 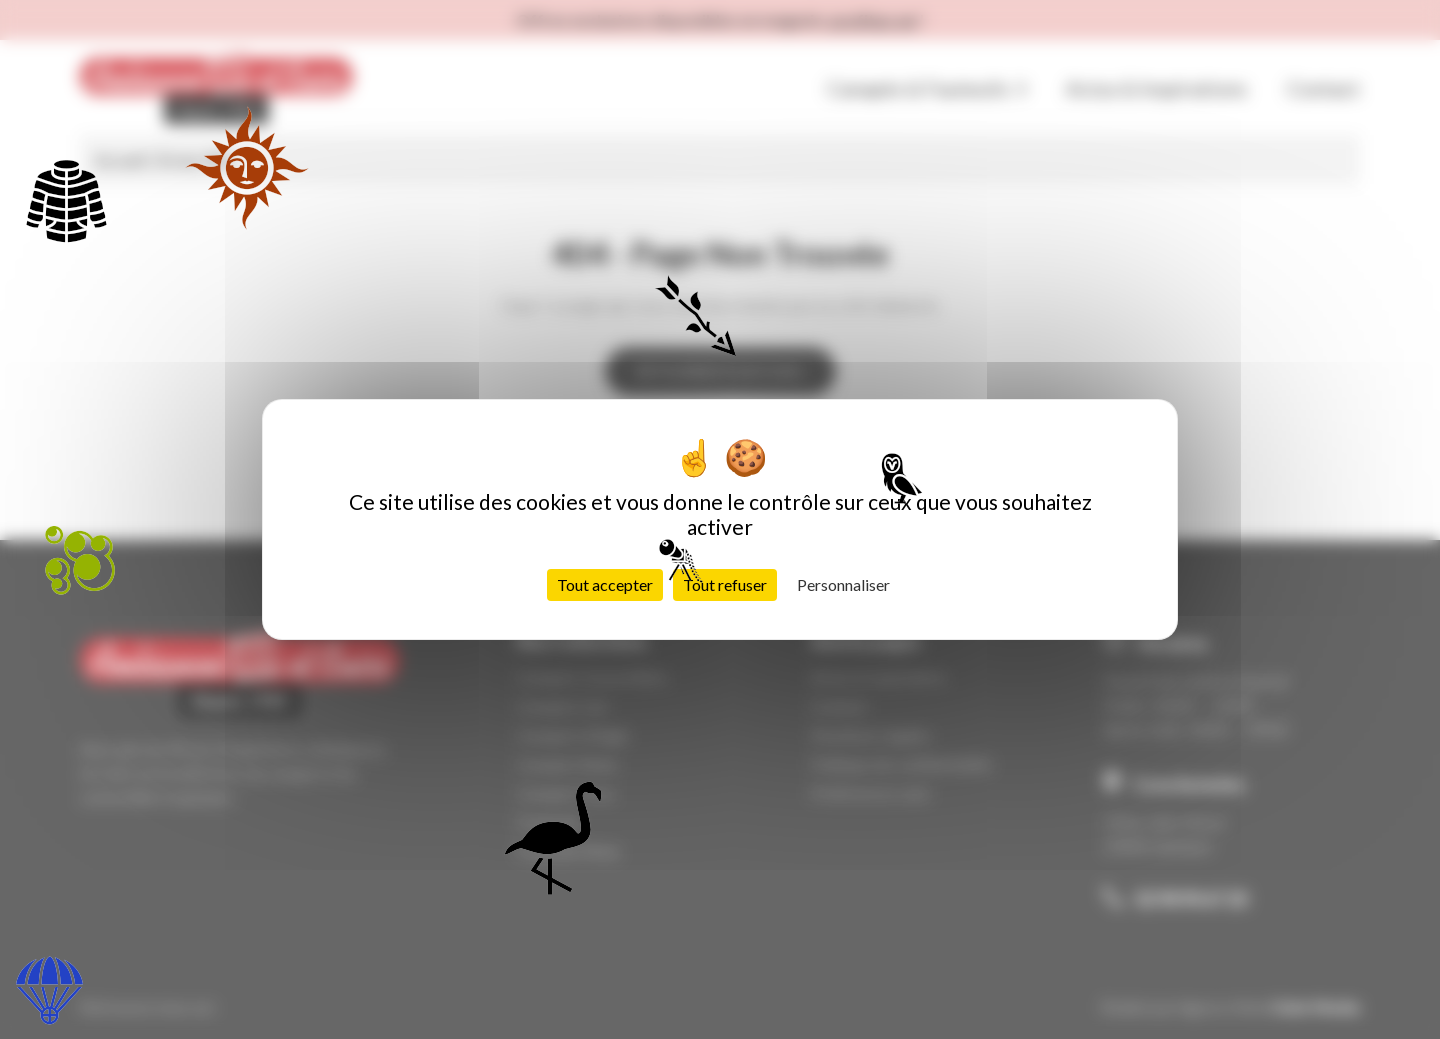 What do you see at coordinates (80, 560) in the screenshot?
I see `indicates a bubbling or processing animation` at bounding box center [80, 560].